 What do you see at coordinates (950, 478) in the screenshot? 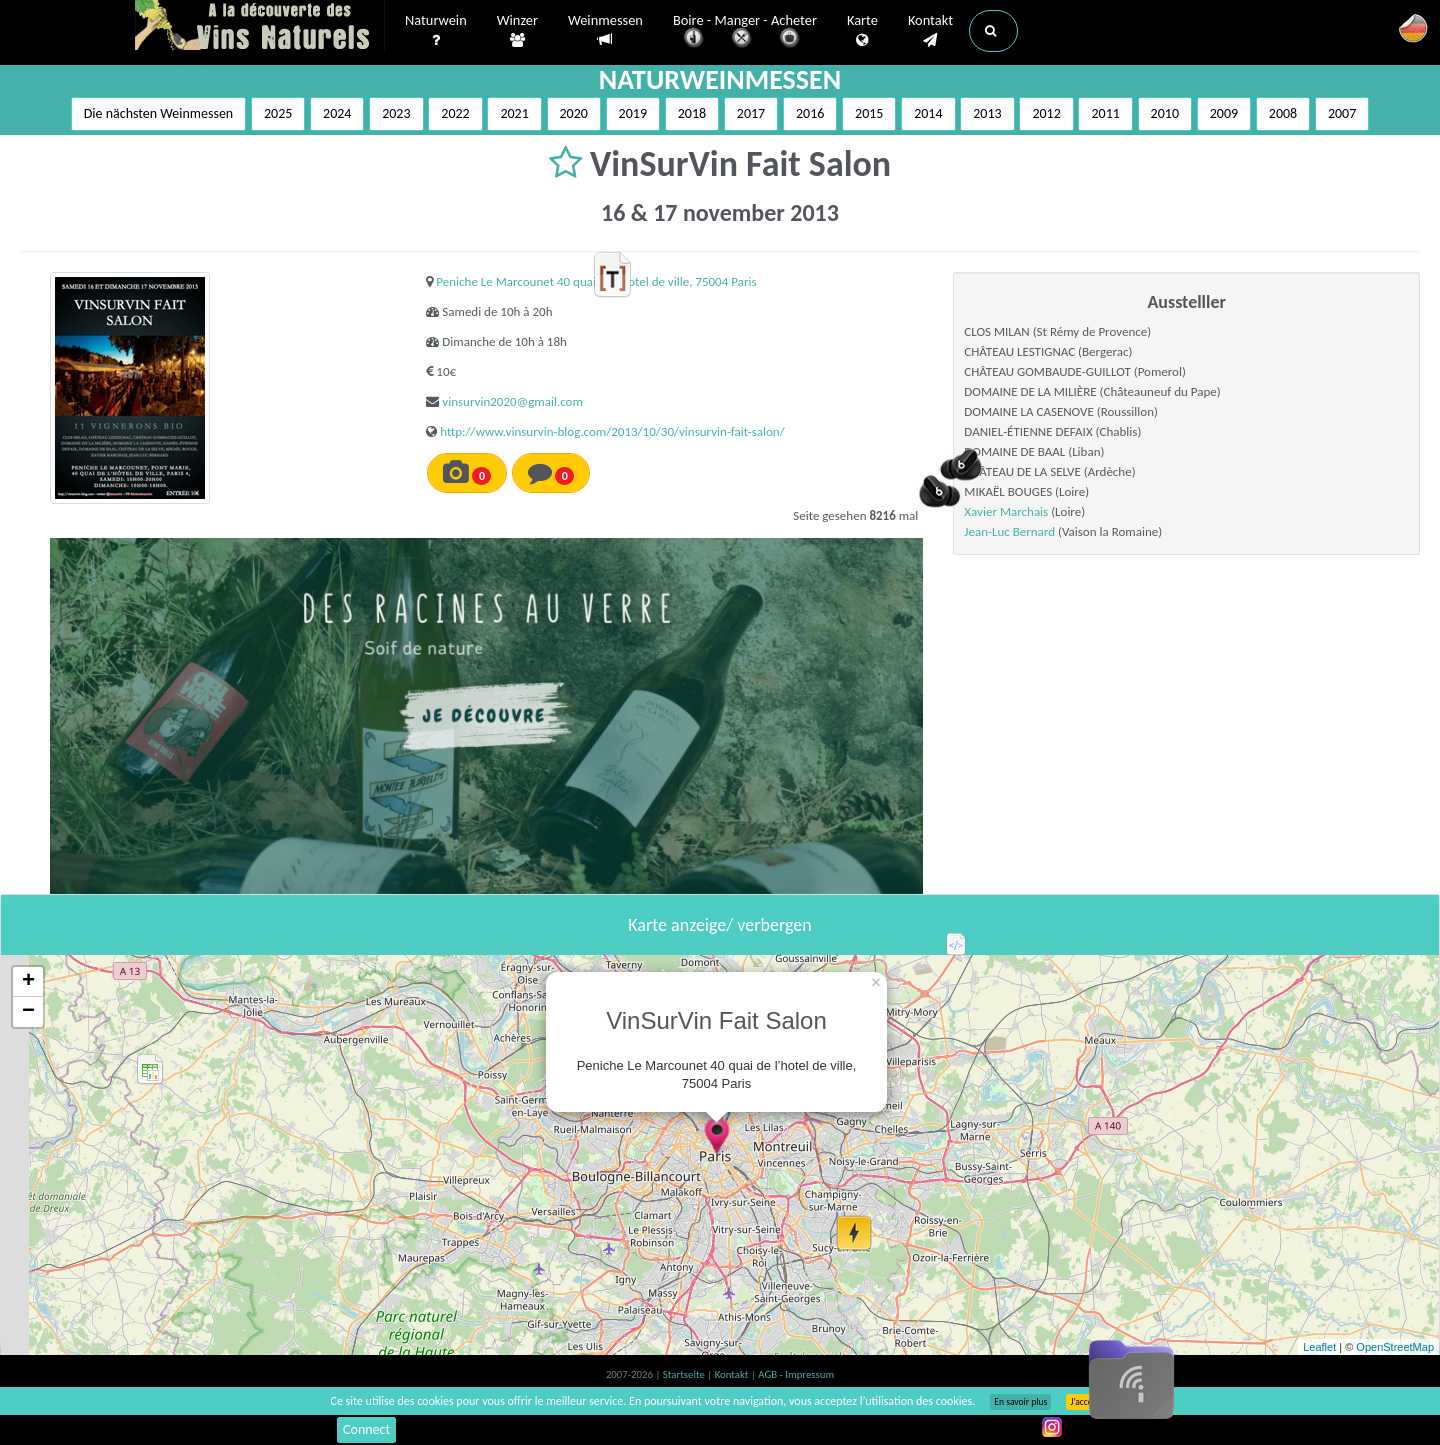
I see `beats wireless earbuds device icon` at bounding box center [950, 478].